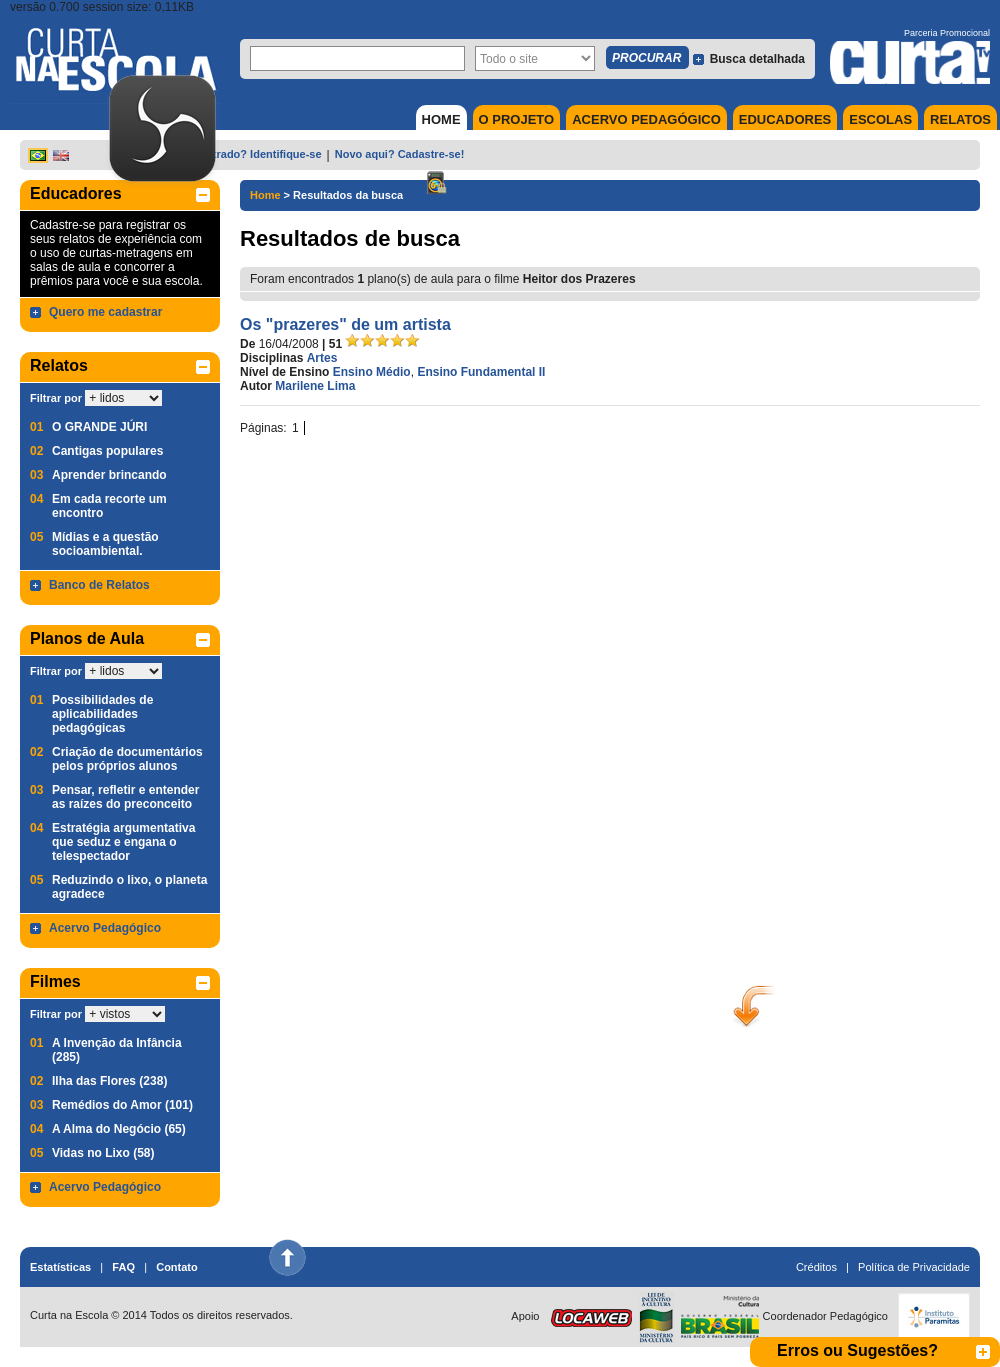  What do you see at coordinates (162, 128) in the screenshot?
I see `open OBS Studio for screen recording and streaming` at bounding box center [162, 128].